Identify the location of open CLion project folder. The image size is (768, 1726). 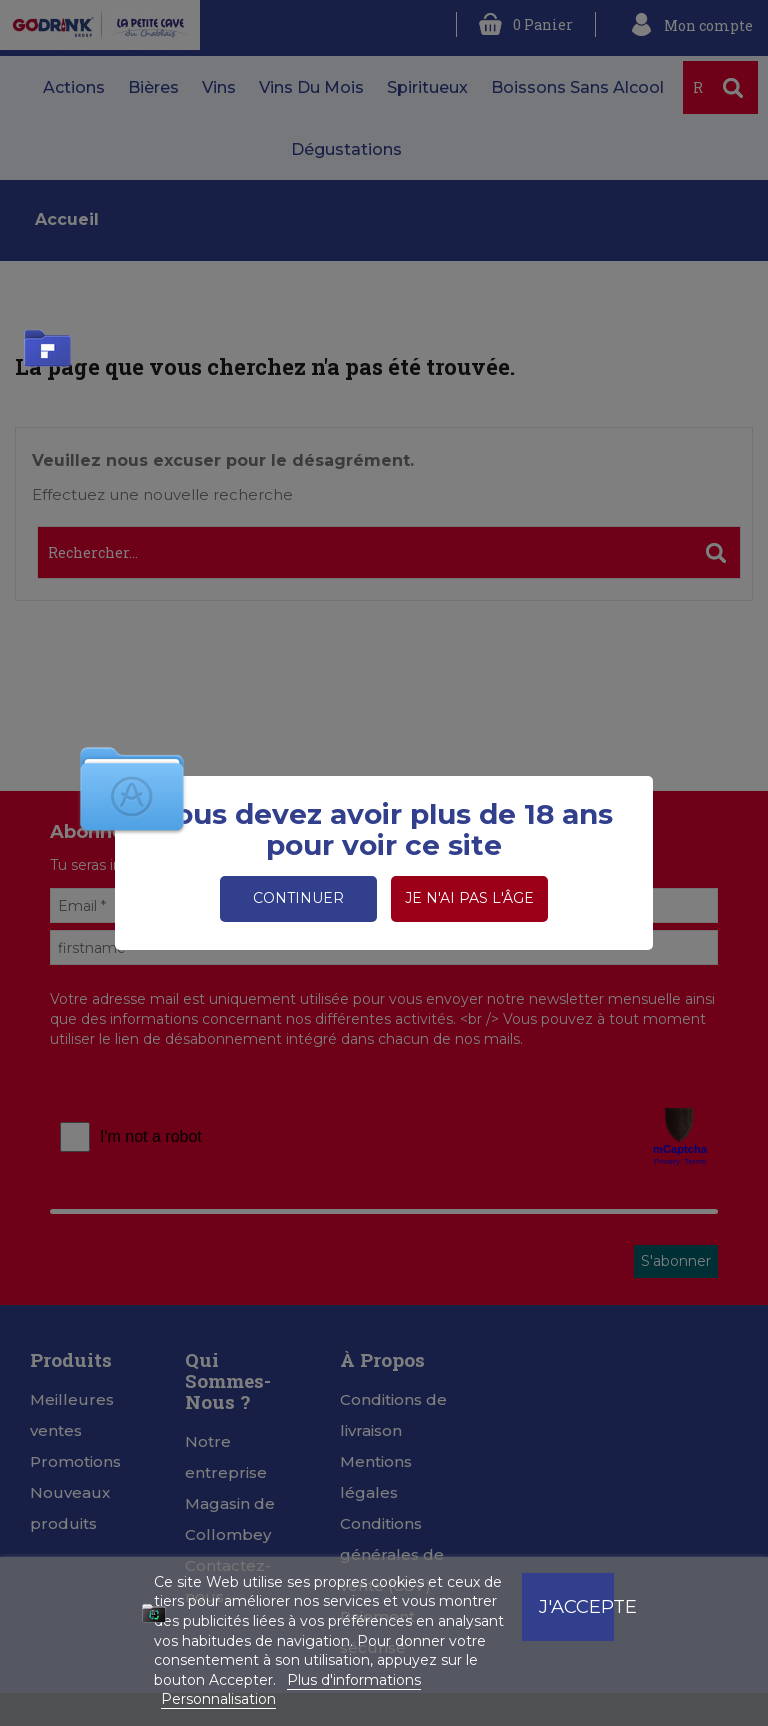
(154, 1614).